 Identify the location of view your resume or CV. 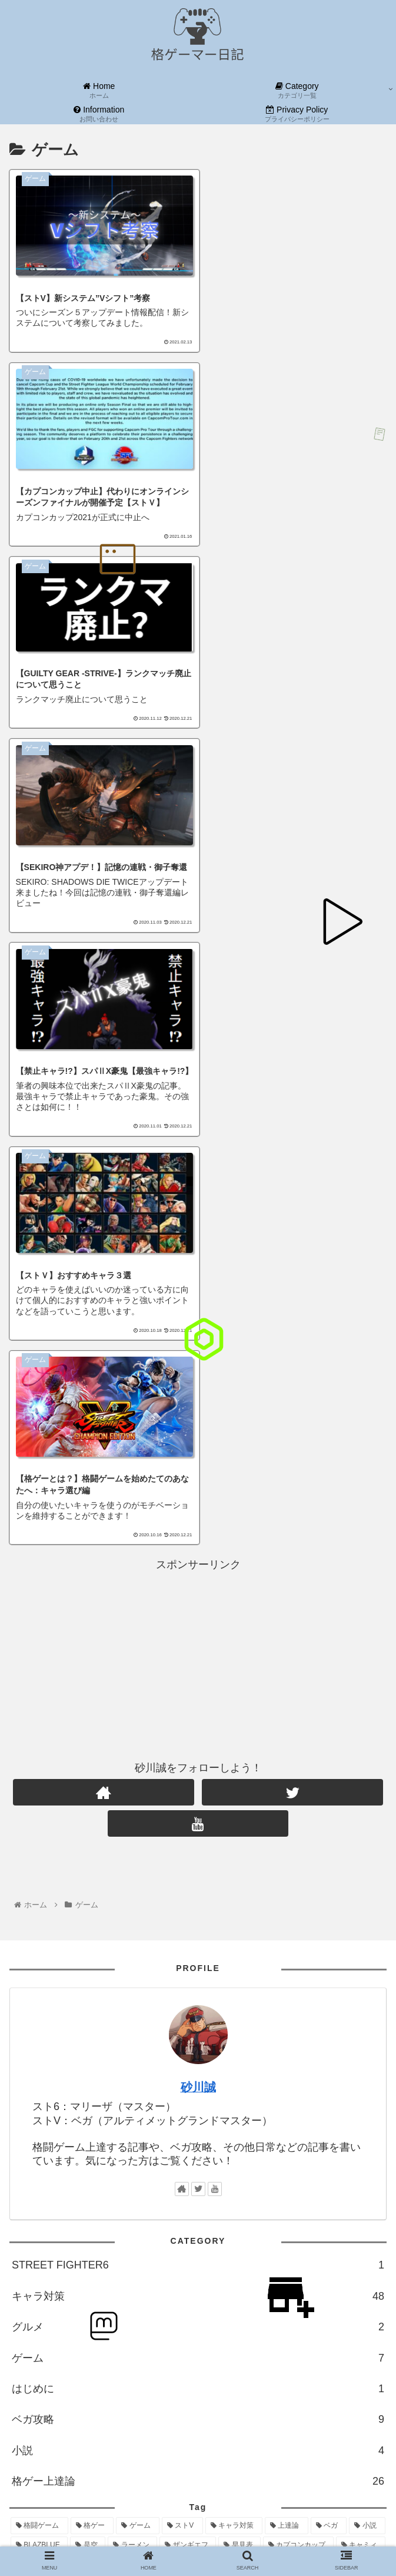
(380, 434).